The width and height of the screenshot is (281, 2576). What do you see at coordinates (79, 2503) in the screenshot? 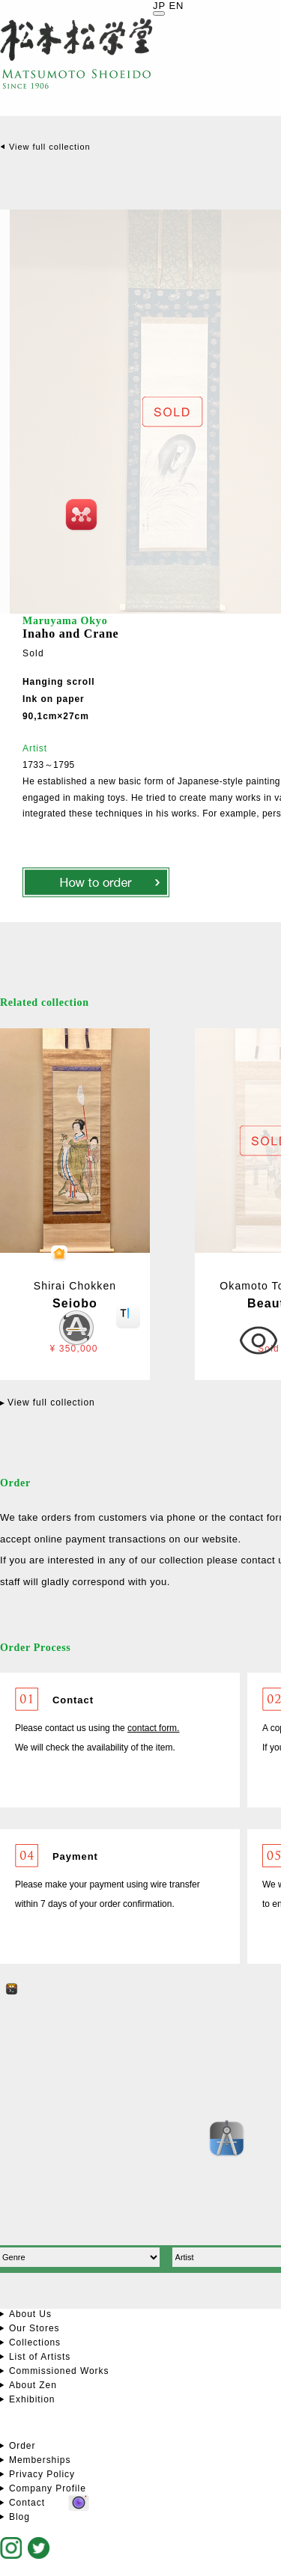
I see `open cheese webcam application` at bounding box center [79, 2503].